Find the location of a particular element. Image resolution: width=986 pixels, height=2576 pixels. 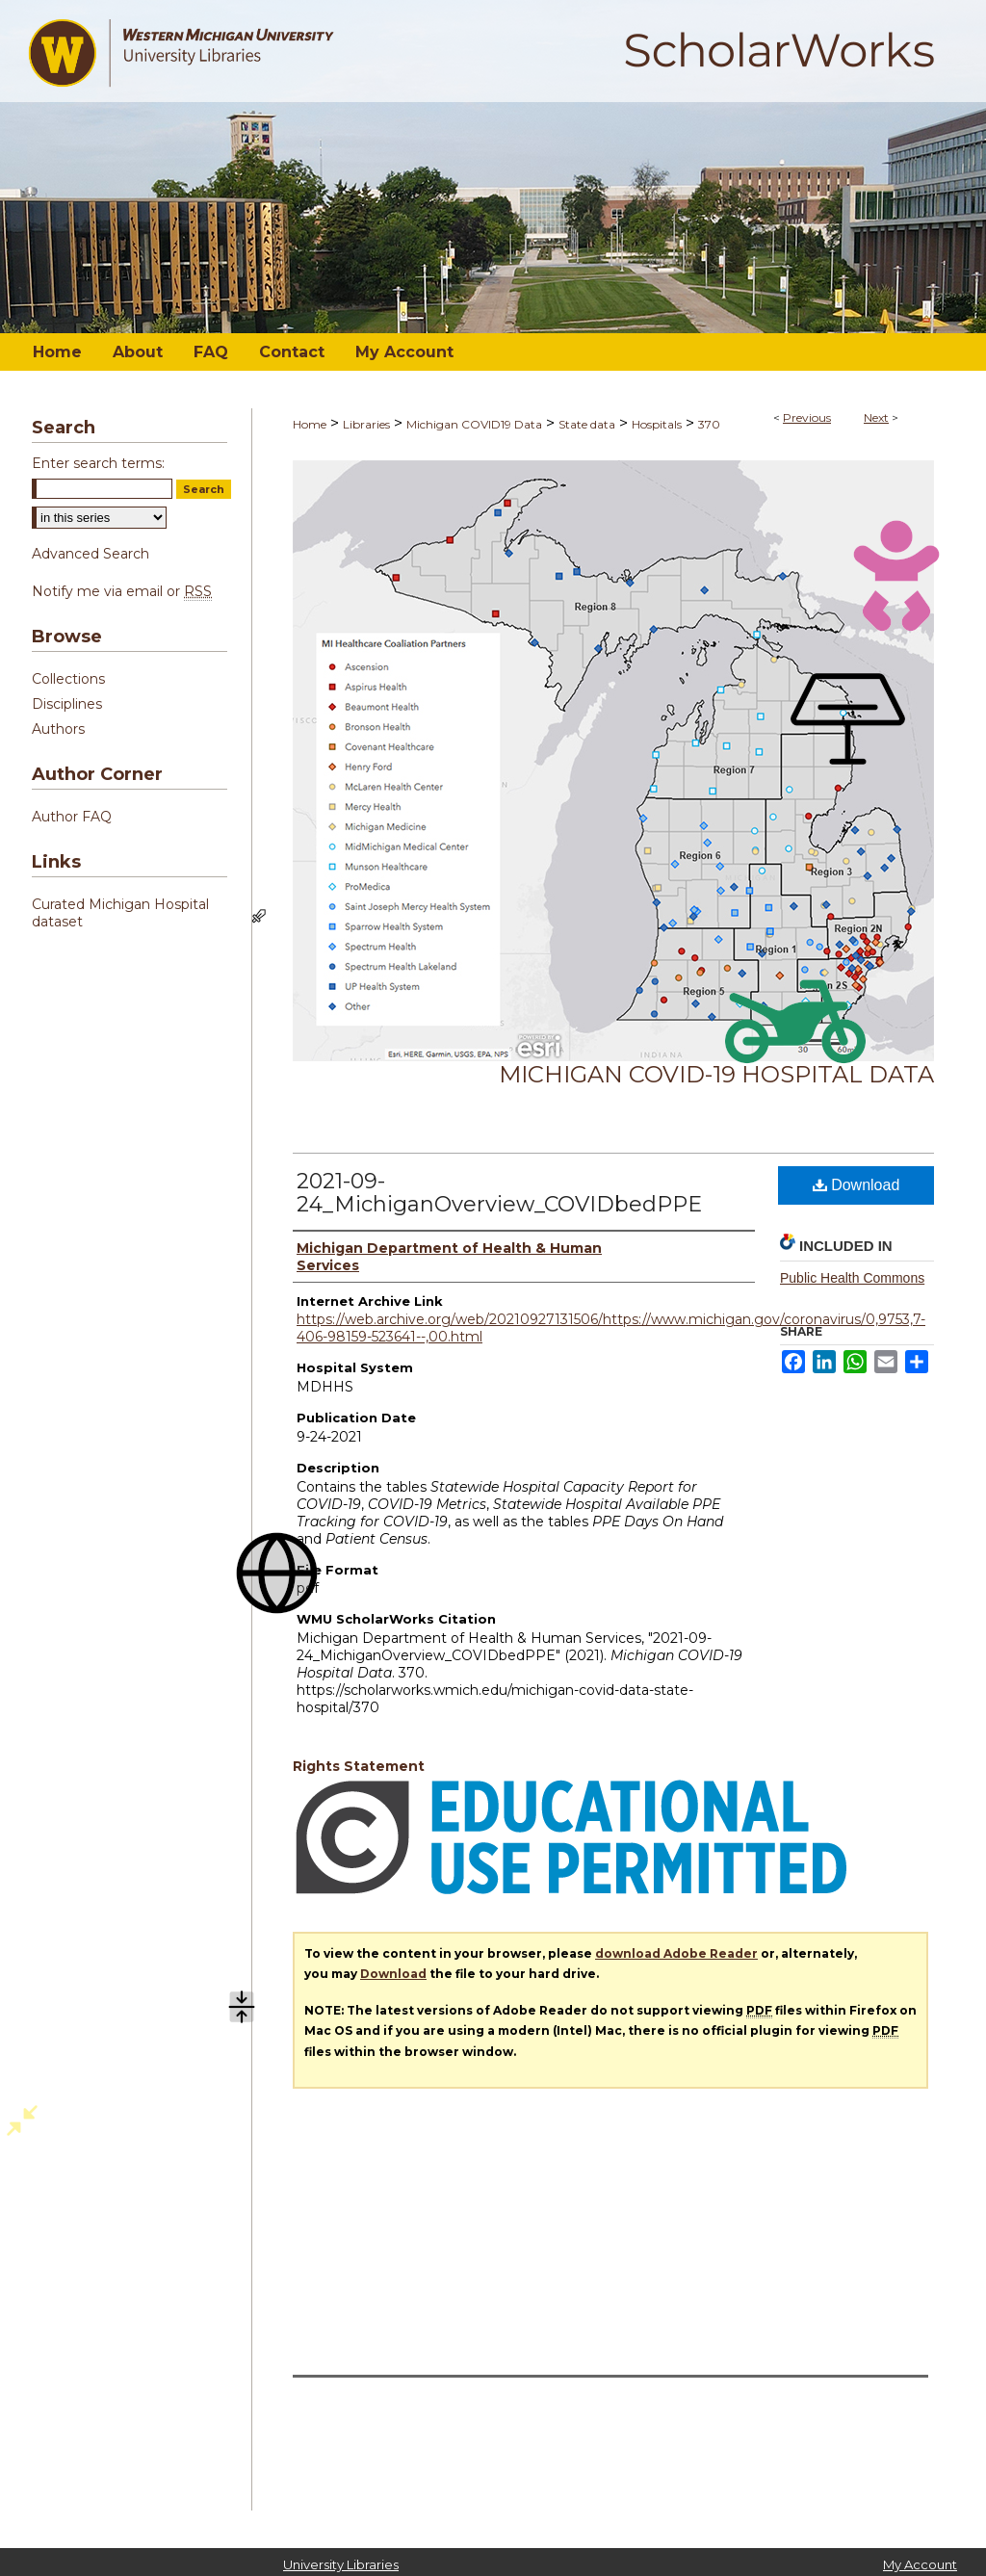

access combat or battle features is located at coordinates (259, 916).